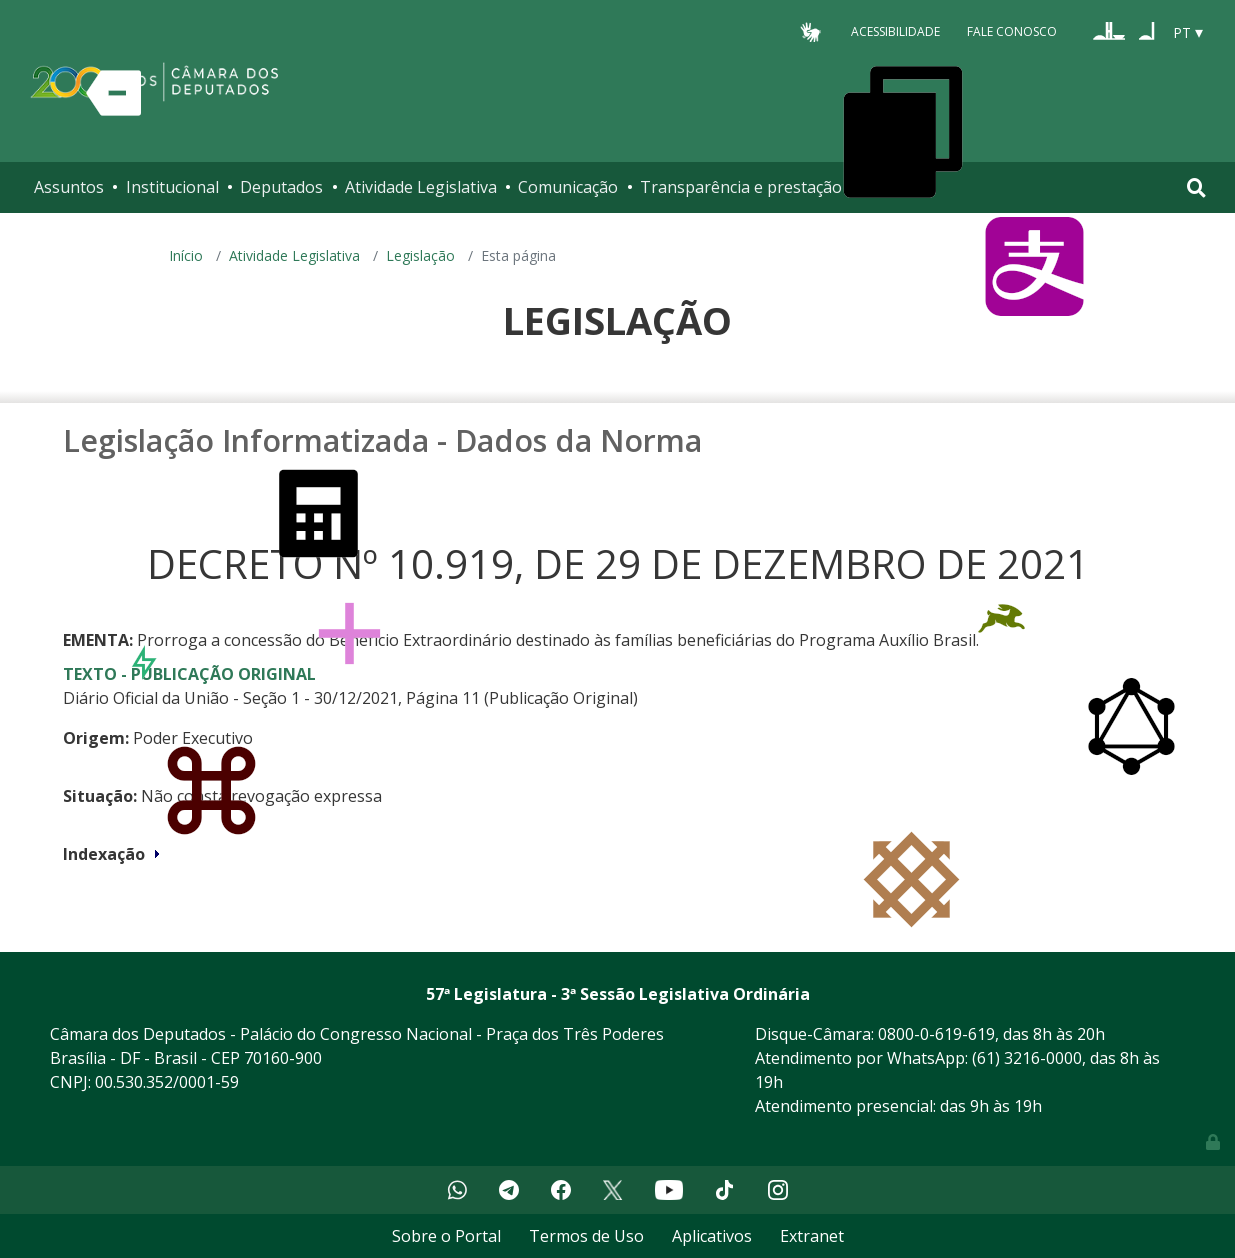 The image size is (1235, 1258). What do you see at coordinates (116, 93) in the screenshot?
I see `delete the last character entered` at bounding box center [116, 93].